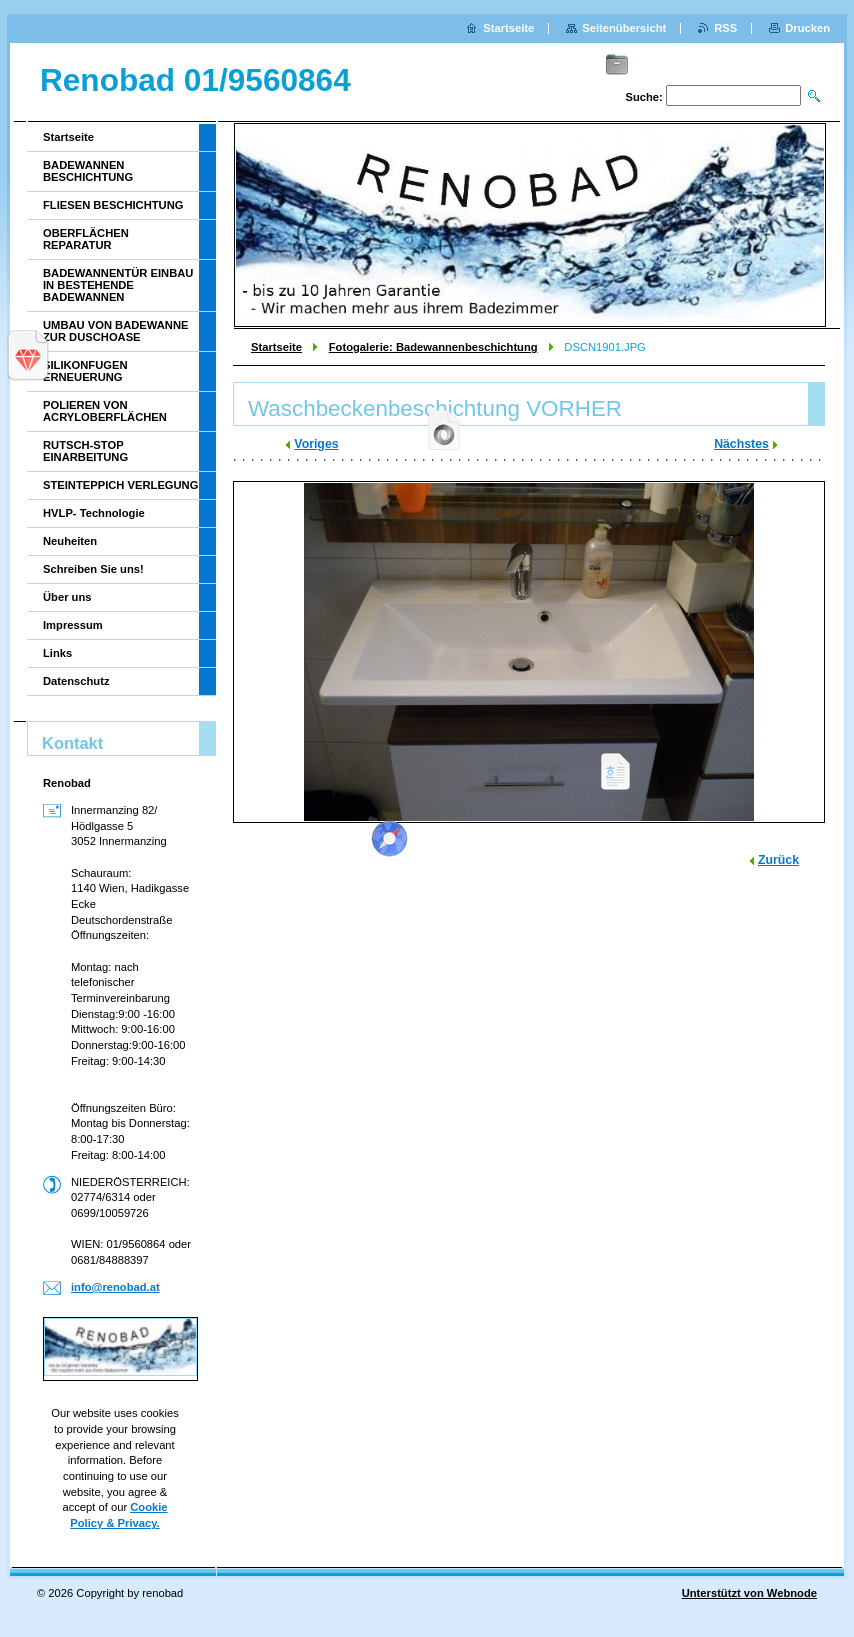 This screenshot has width=854, height=1637. What do you see at coordinates (28, 355) in the screenshot?
I see `a ruby programming language file` at bounding box center [28, 355].